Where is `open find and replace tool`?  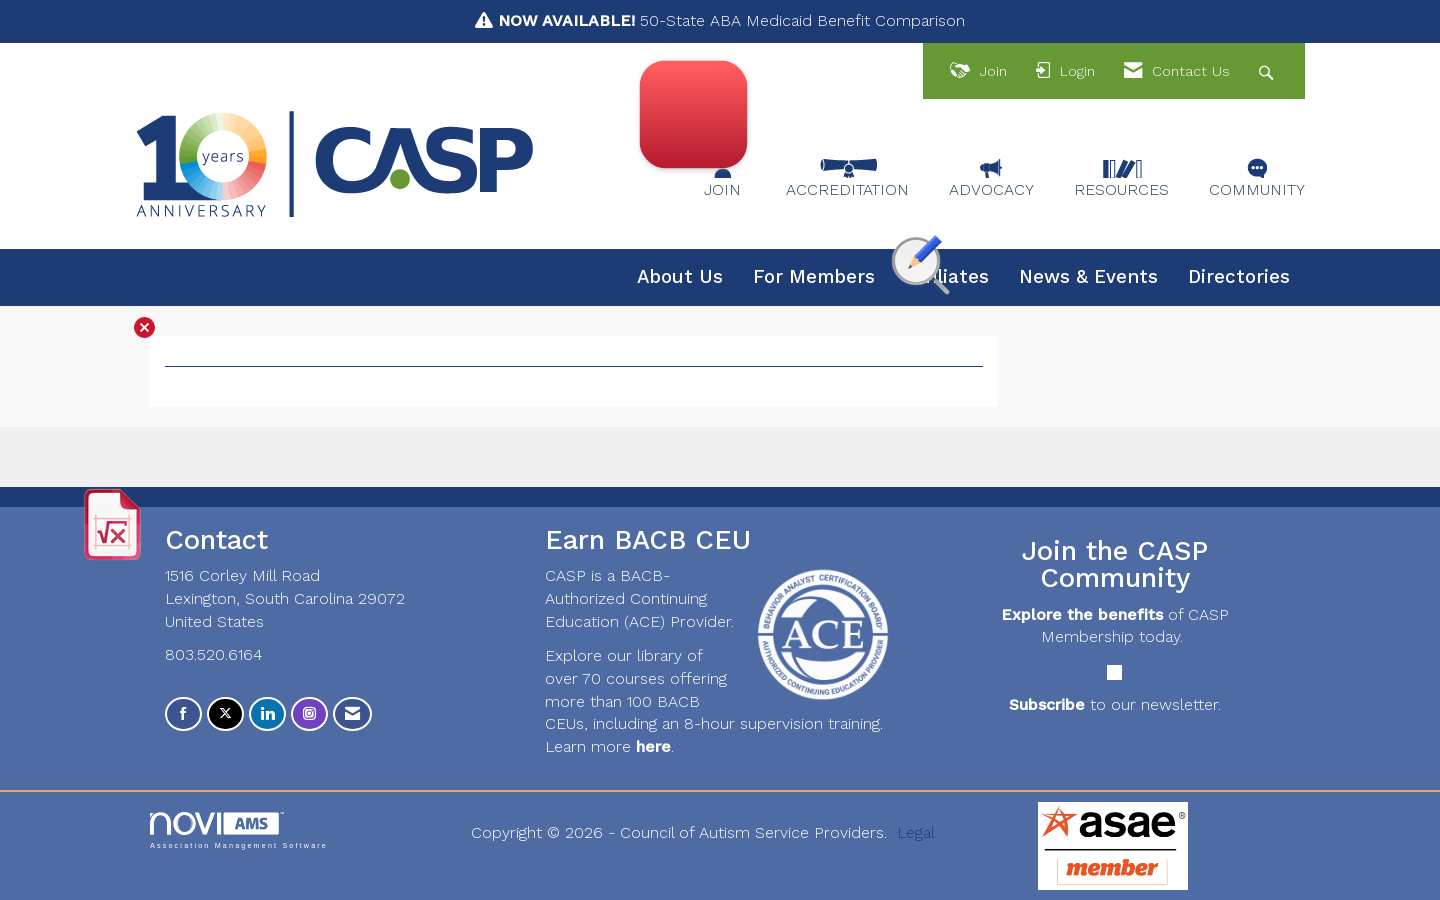 open find and replace tool is located at coordinates (920, 265).